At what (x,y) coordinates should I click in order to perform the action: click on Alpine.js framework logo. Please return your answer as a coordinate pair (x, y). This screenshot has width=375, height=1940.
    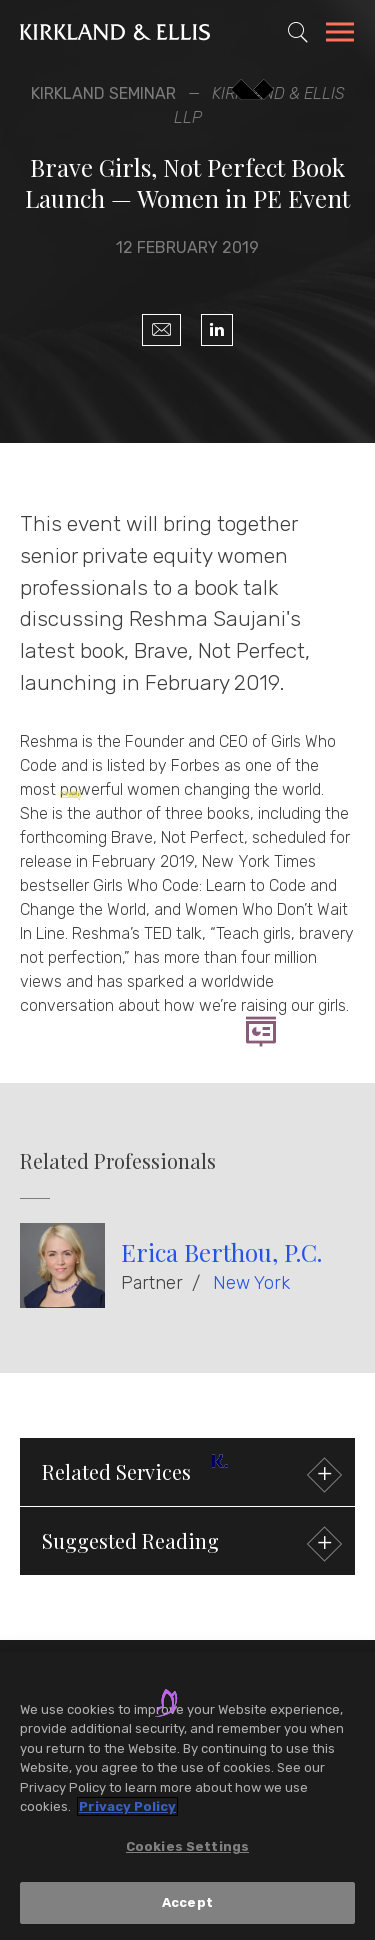
    Looking at the image, I should click on (252, 89).